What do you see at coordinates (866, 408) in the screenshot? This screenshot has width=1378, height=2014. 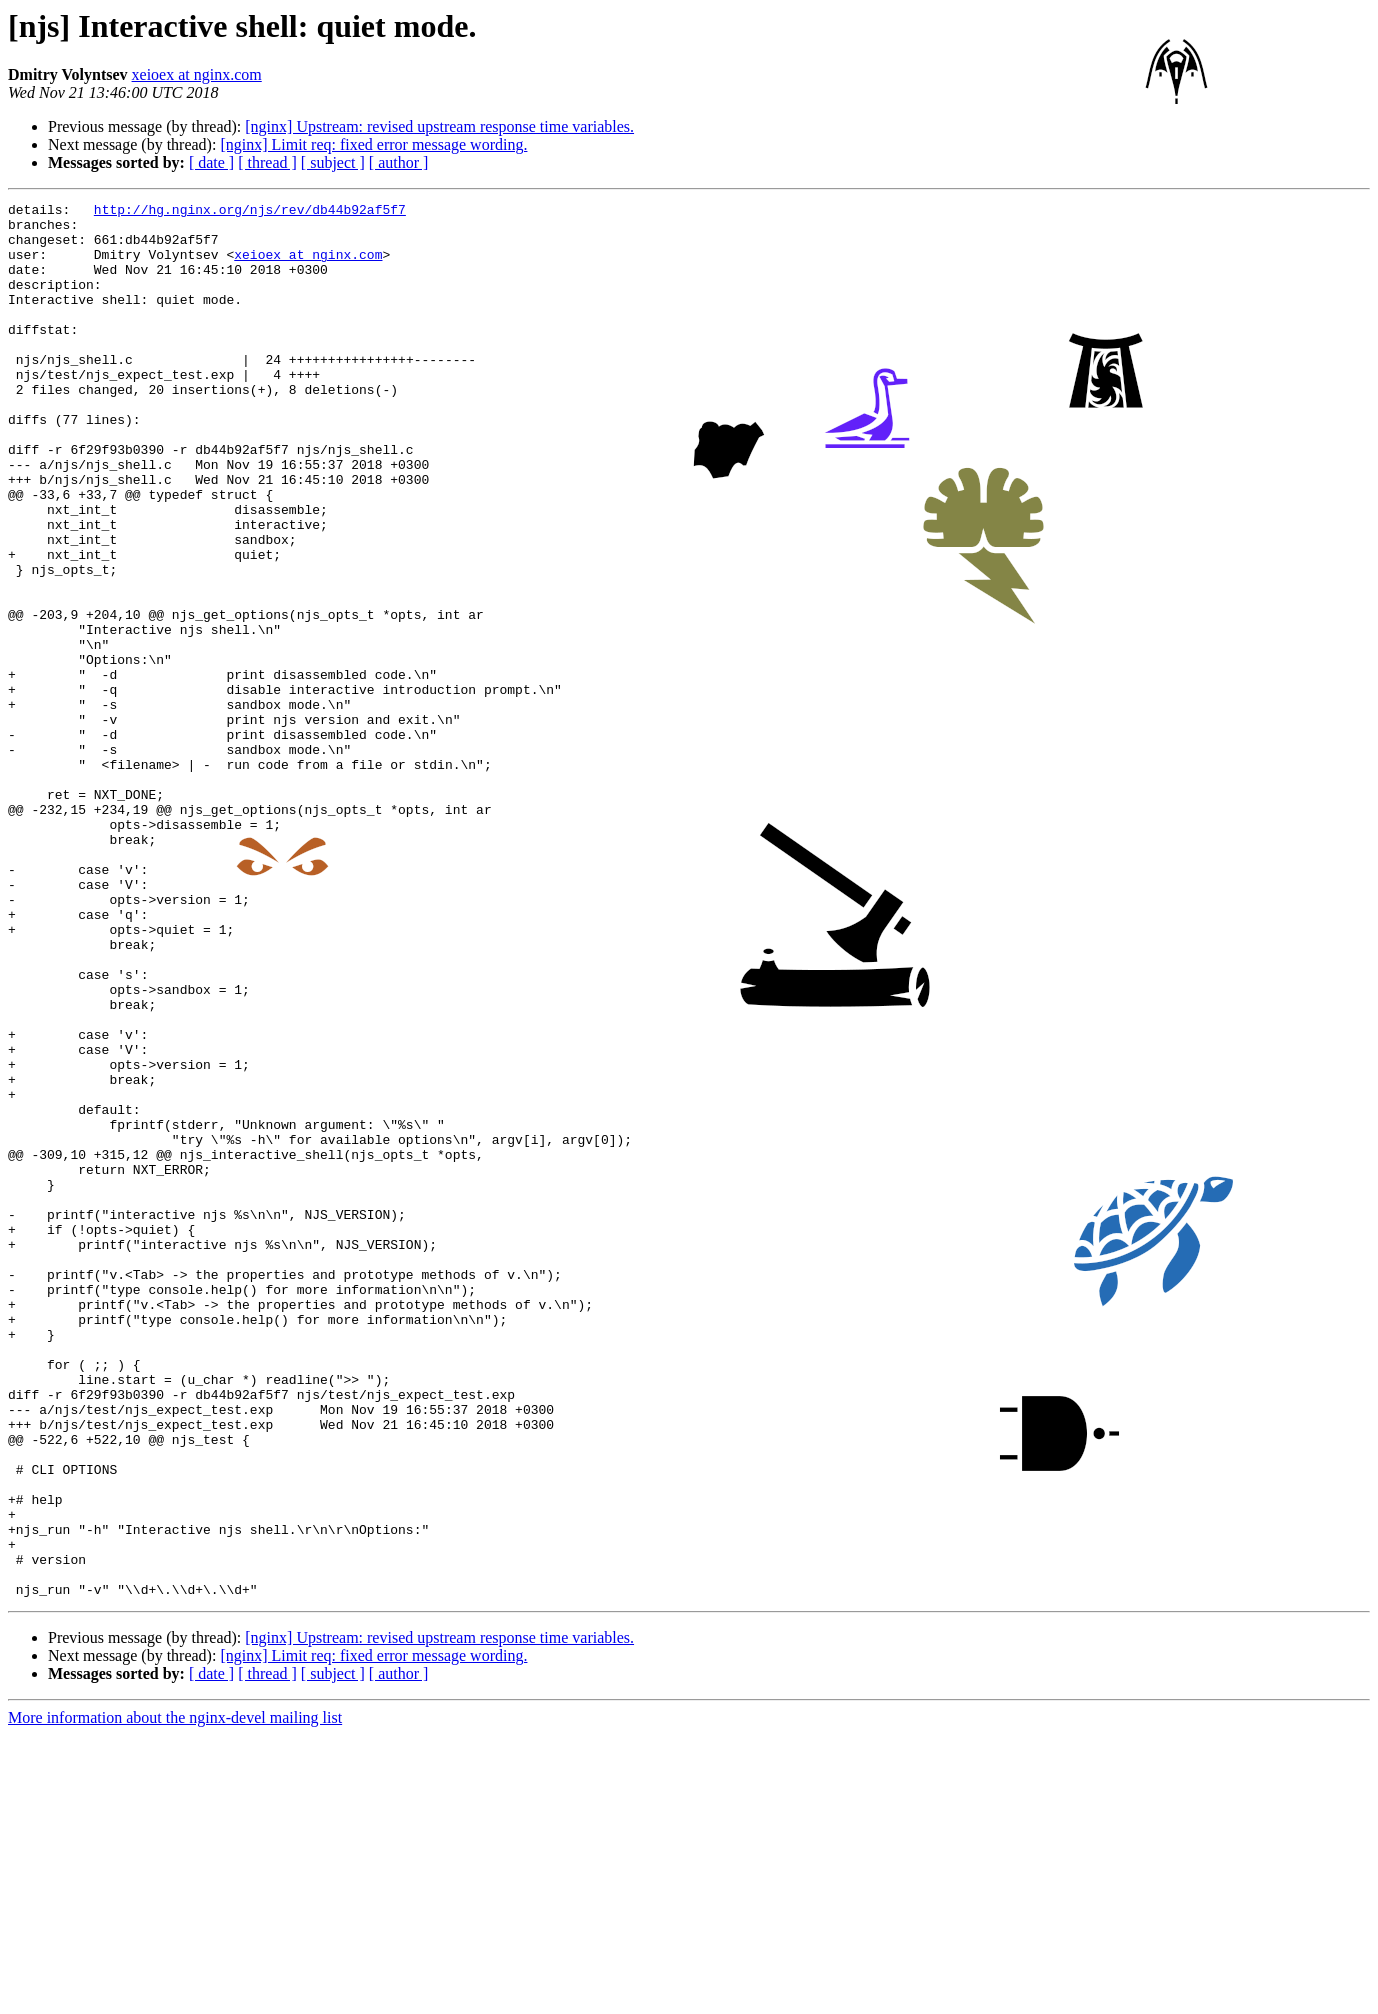 I see `canadian goose character or wildlife element` at bounding box center [866, 408].